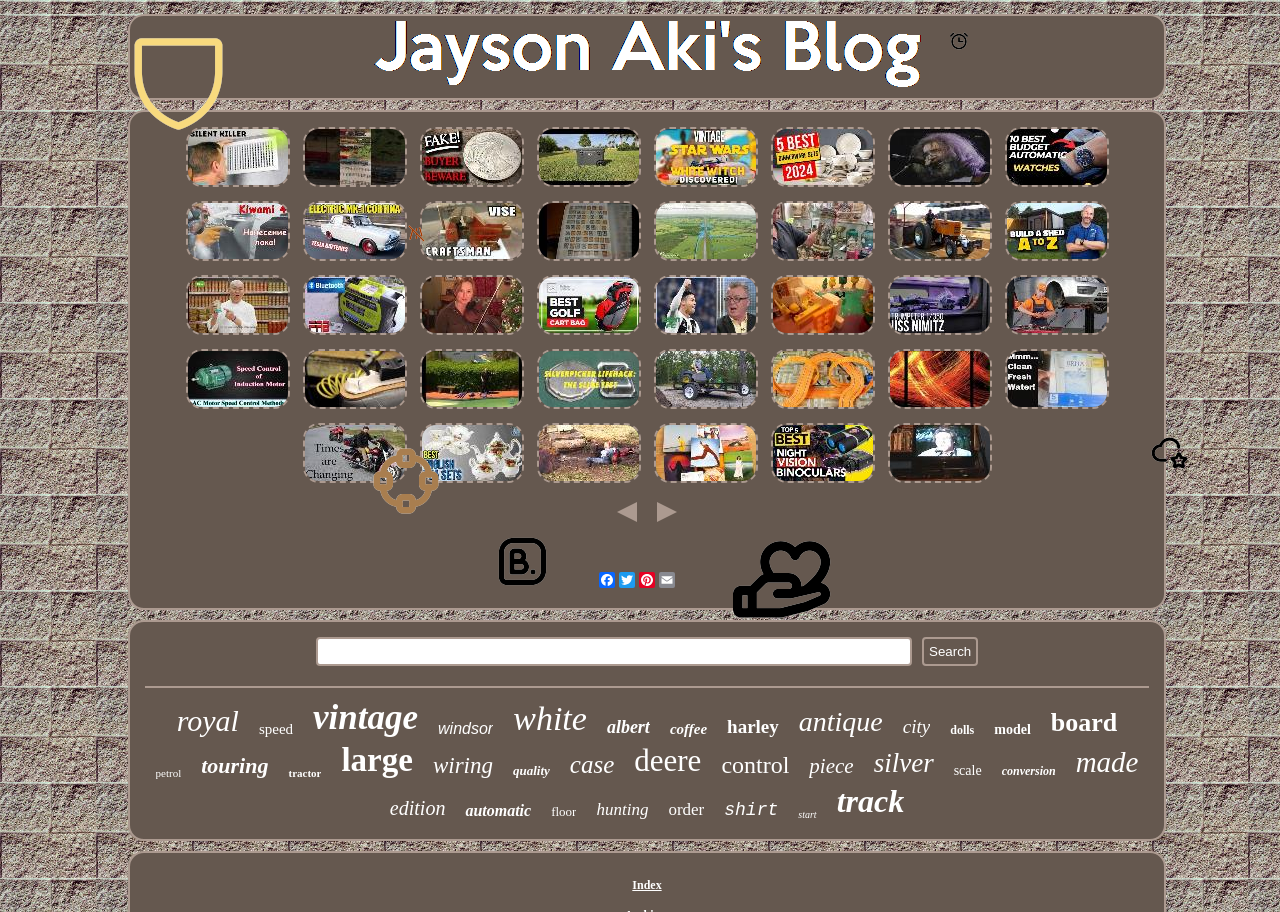 The image size is (1280, 912). What do you see at coordinates (178, 78) in the screenshot?
I see `access security settings` at bounding box center [178, 78].